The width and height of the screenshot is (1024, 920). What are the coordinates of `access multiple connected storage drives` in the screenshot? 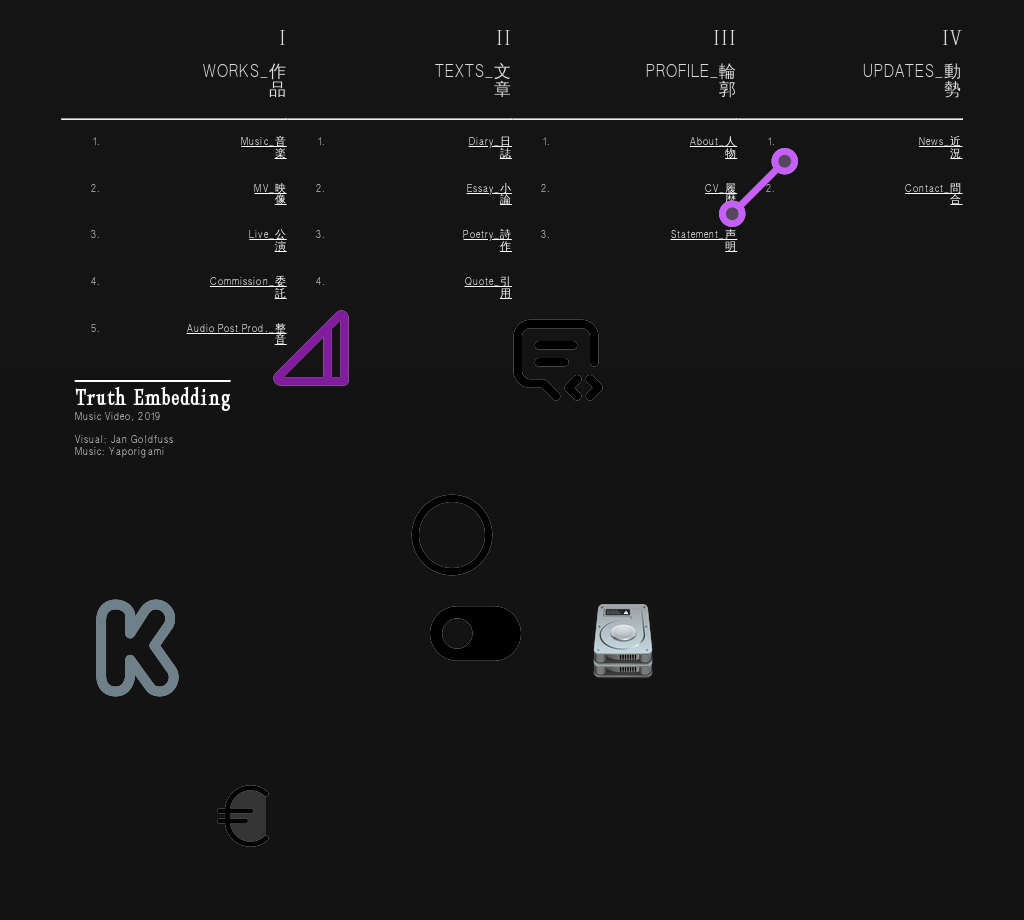 It's located at (623, 641).